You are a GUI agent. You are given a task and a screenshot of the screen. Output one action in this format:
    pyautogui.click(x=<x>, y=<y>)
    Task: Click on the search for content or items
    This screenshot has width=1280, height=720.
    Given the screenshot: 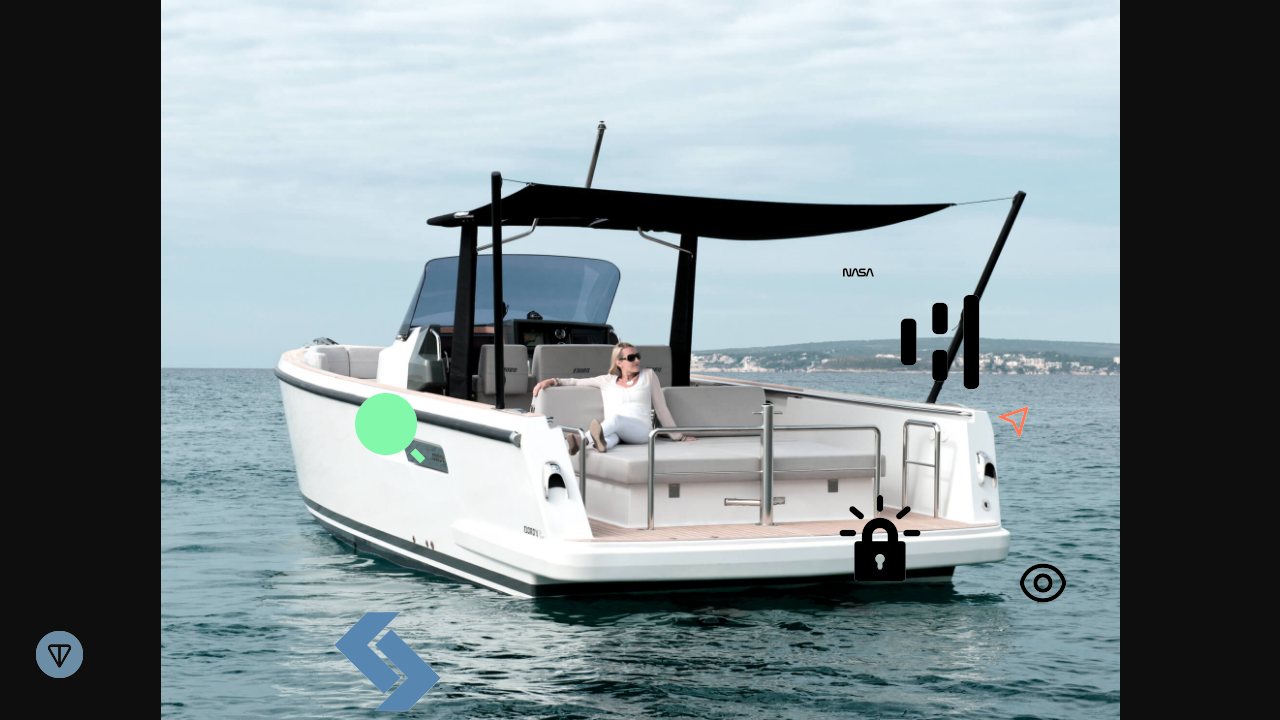 What is the action you would take?
    pyautogui.click(x=389, y=427)
    